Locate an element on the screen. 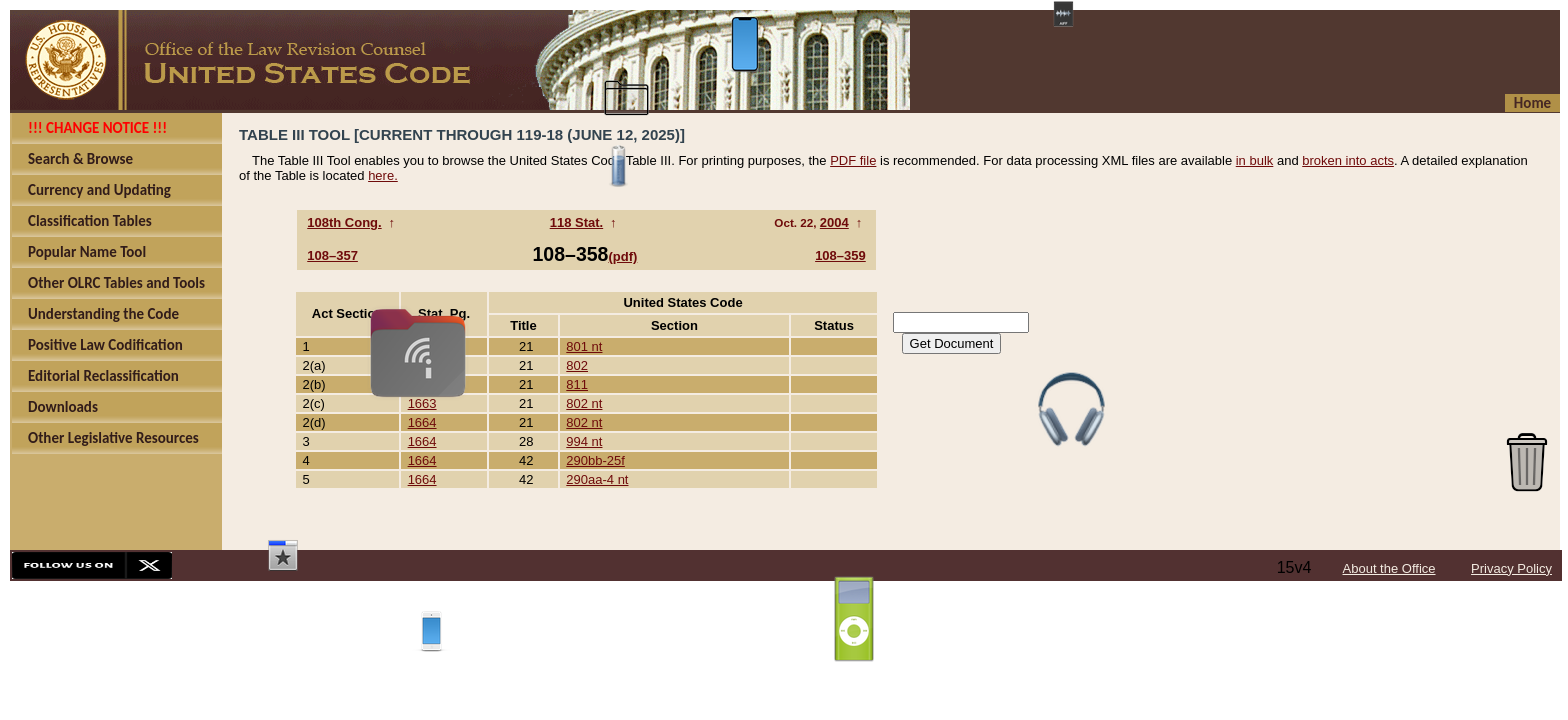 This screenshot has width=1568, height=720. bluetooth headphones connected is located at coordinates (1071, 409).